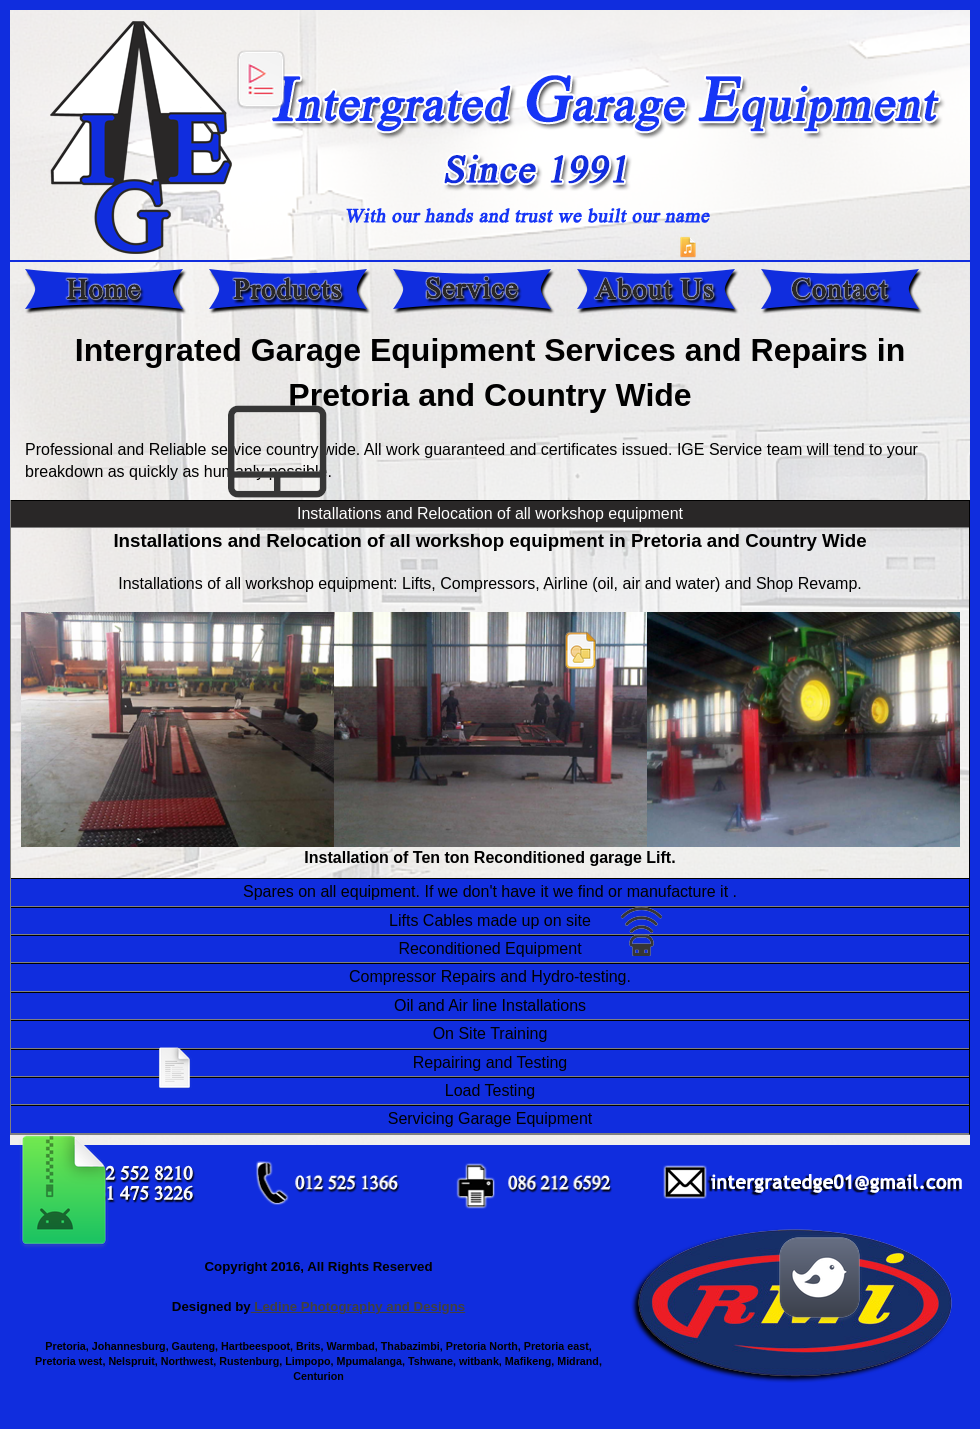  Describe the element at coordinates (174, 1068) in the screenshot. I see `a plain text file` at that location.